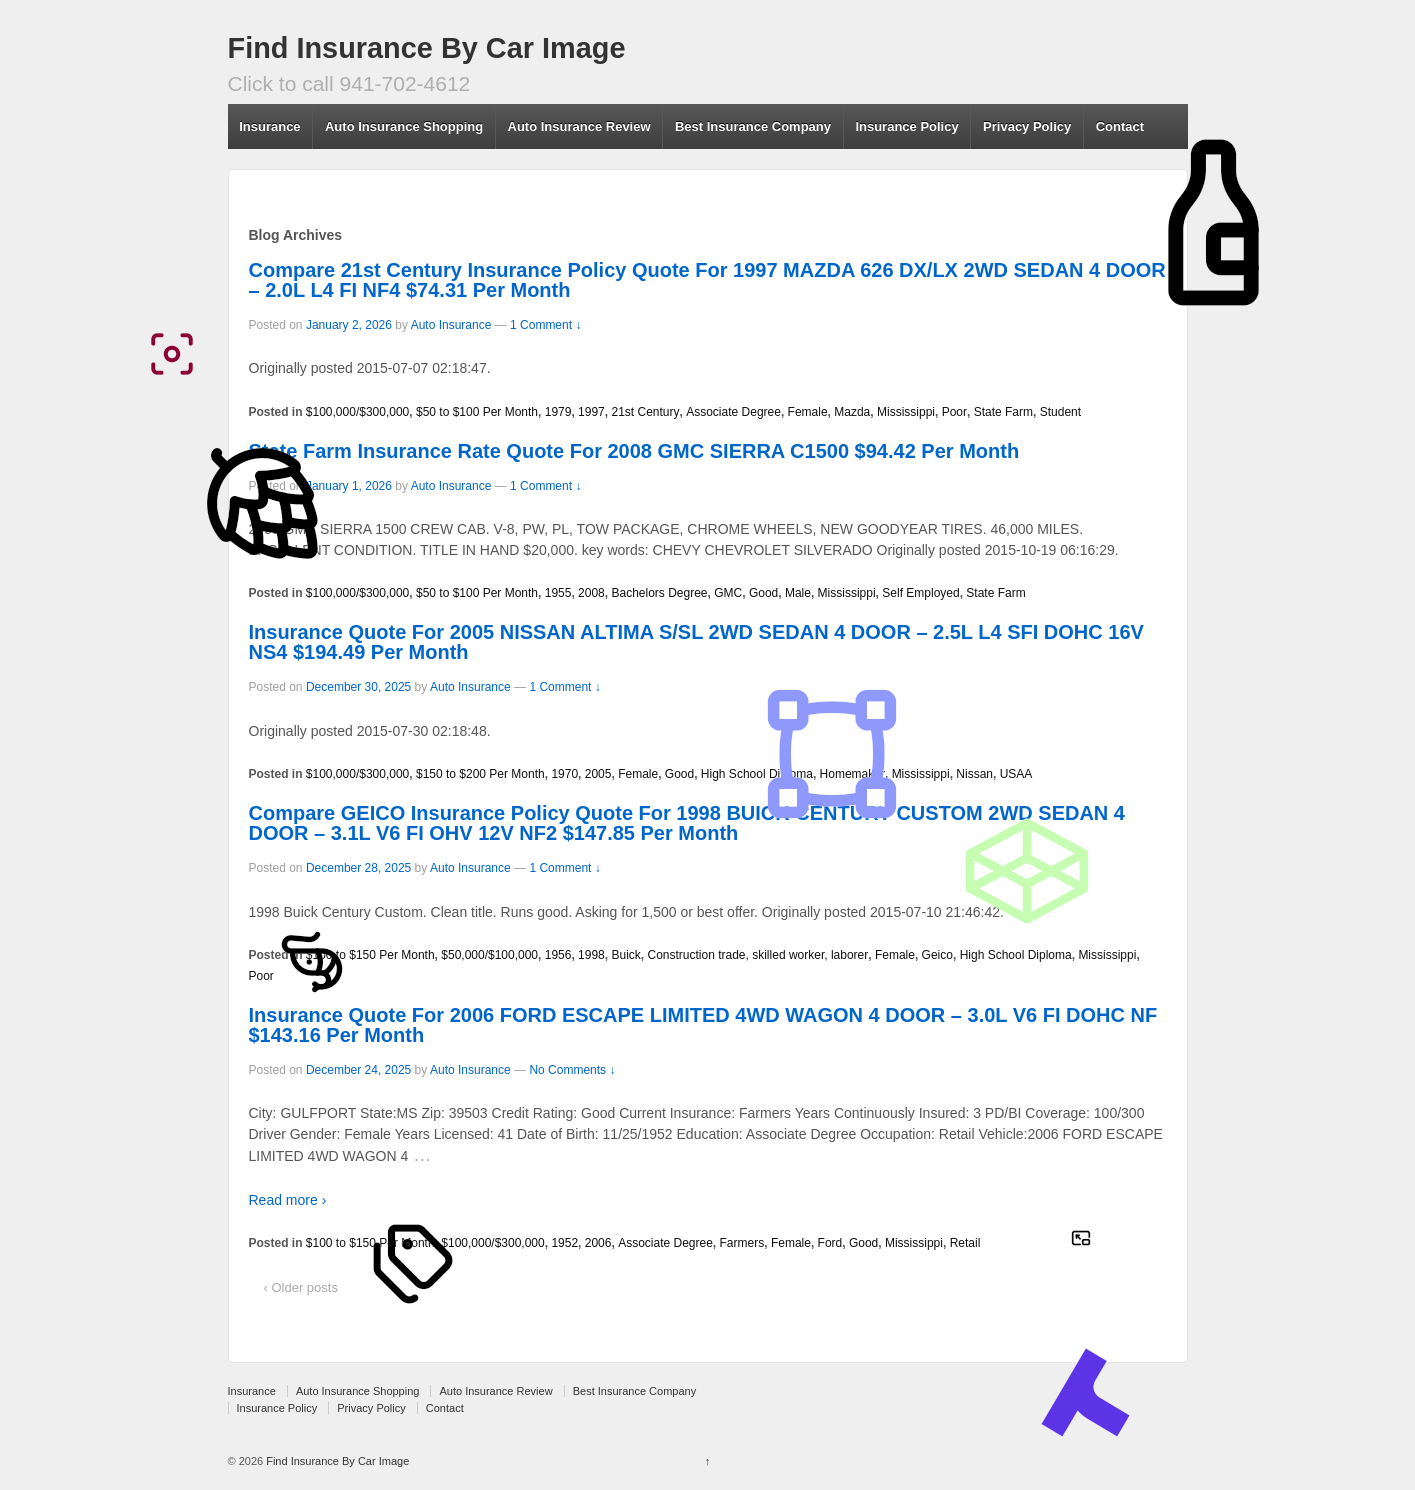 This screenshot has height=1490, width=1415. What do you see at coordinates (172, 354) in the screenshot?
I see `focus on a specific area or element` at bounding box center [172, 354].